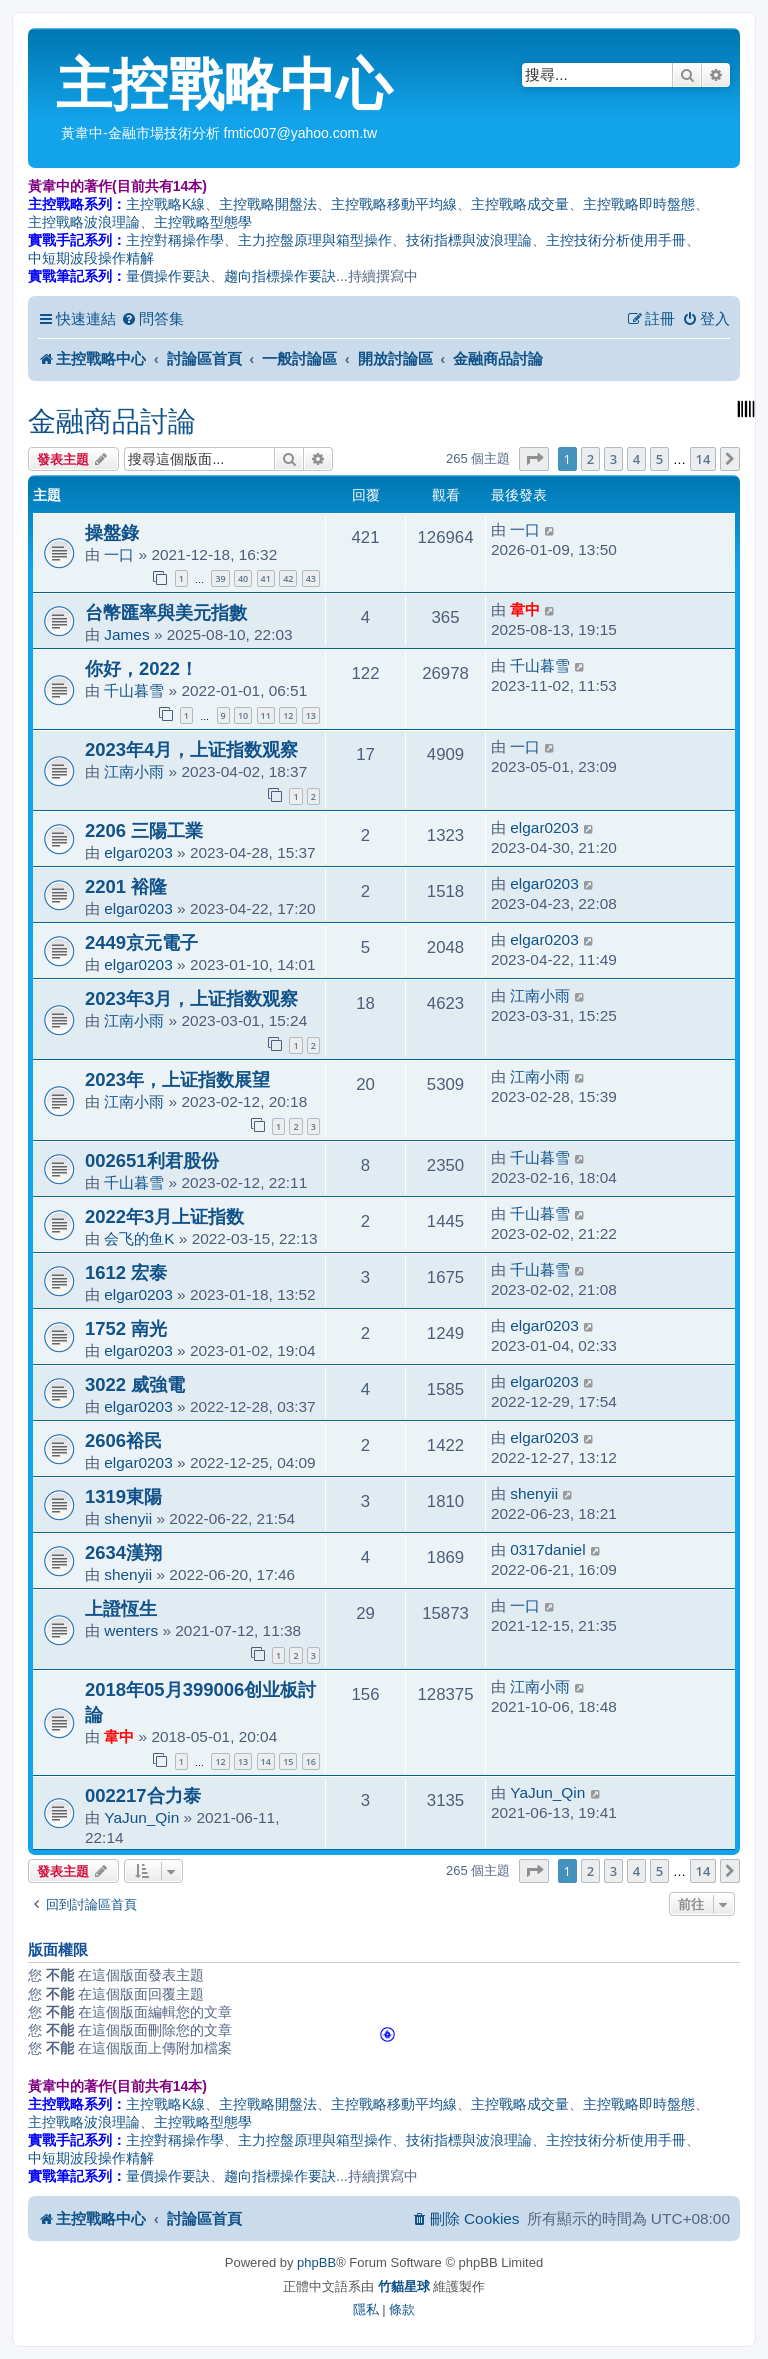 The width and height of the screenshot is (768, 2359). Describe the element at coordinates (746, 409) in the screenshot. I see `scan a barcode` at that location.